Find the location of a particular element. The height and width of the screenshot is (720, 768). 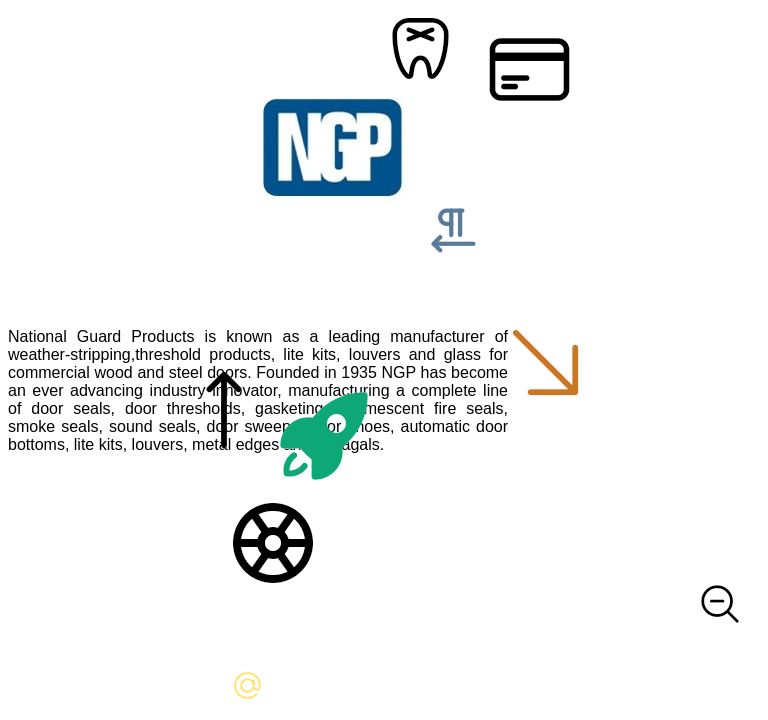

mention a user in a post or comment is located at coordinates (247, 685).